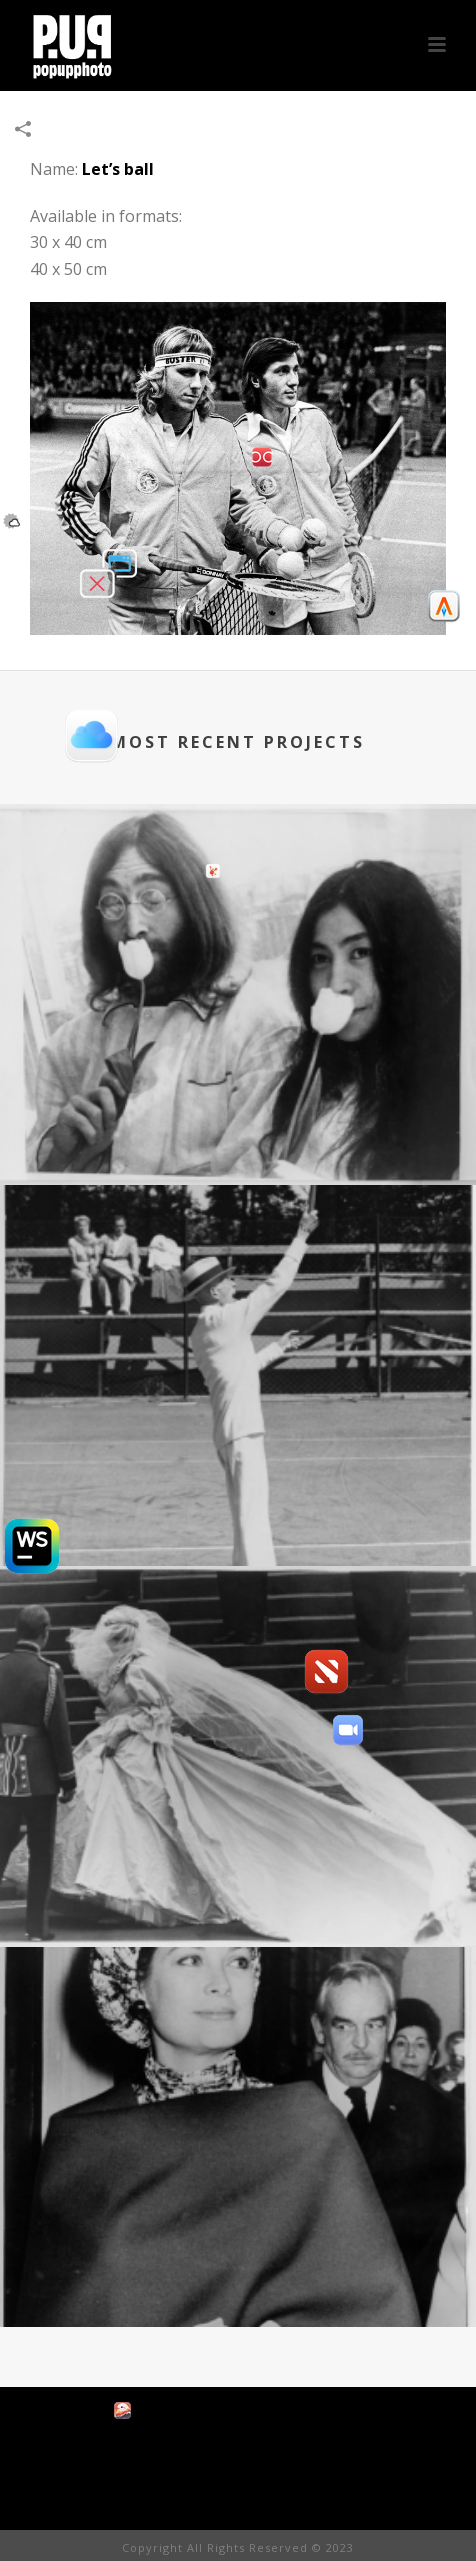  I want to click on launch visualvm application, so click(213, 871).